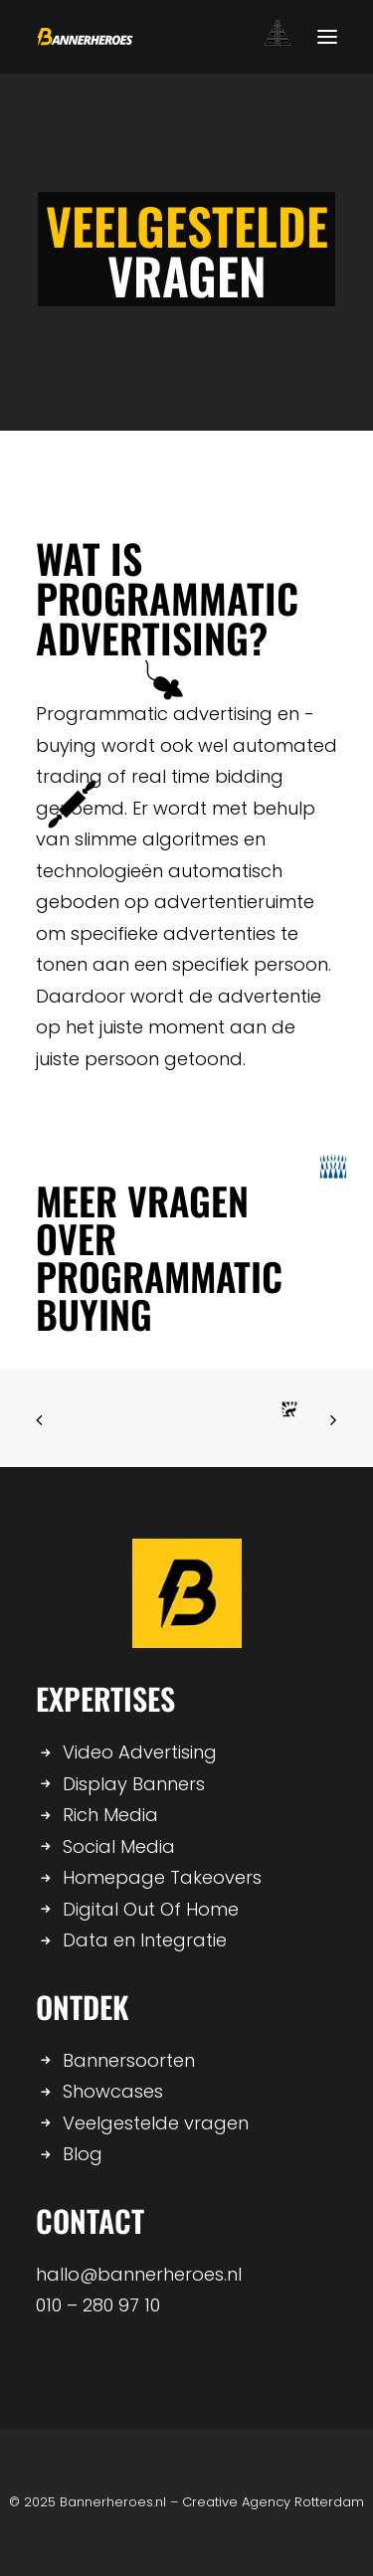 The image size is (373, 2576). I want to click on select mouse character or pet, so click(164, 679).